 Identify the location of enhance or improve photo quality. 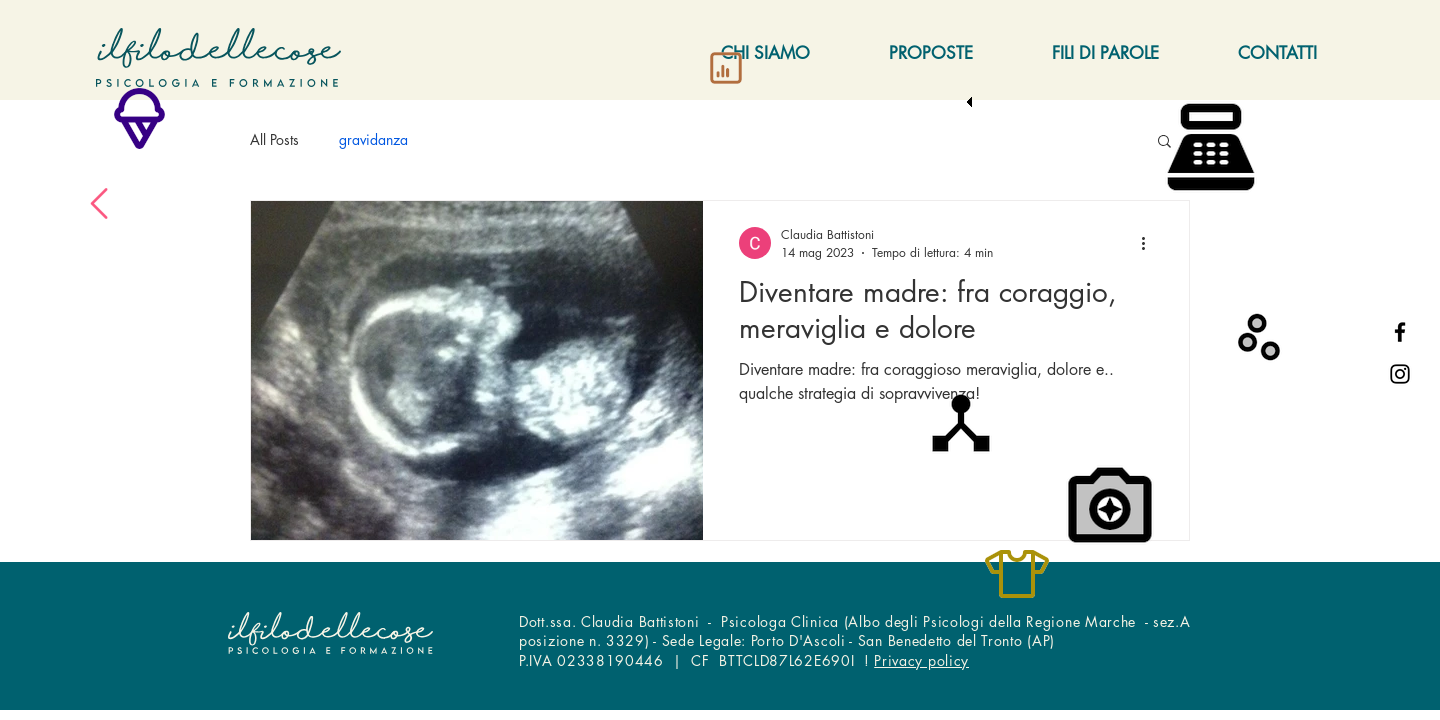
(1110, 505).